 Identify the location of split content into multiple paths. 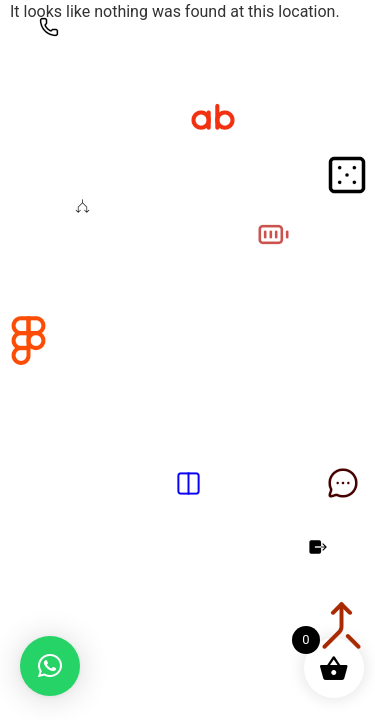
(82, 206).